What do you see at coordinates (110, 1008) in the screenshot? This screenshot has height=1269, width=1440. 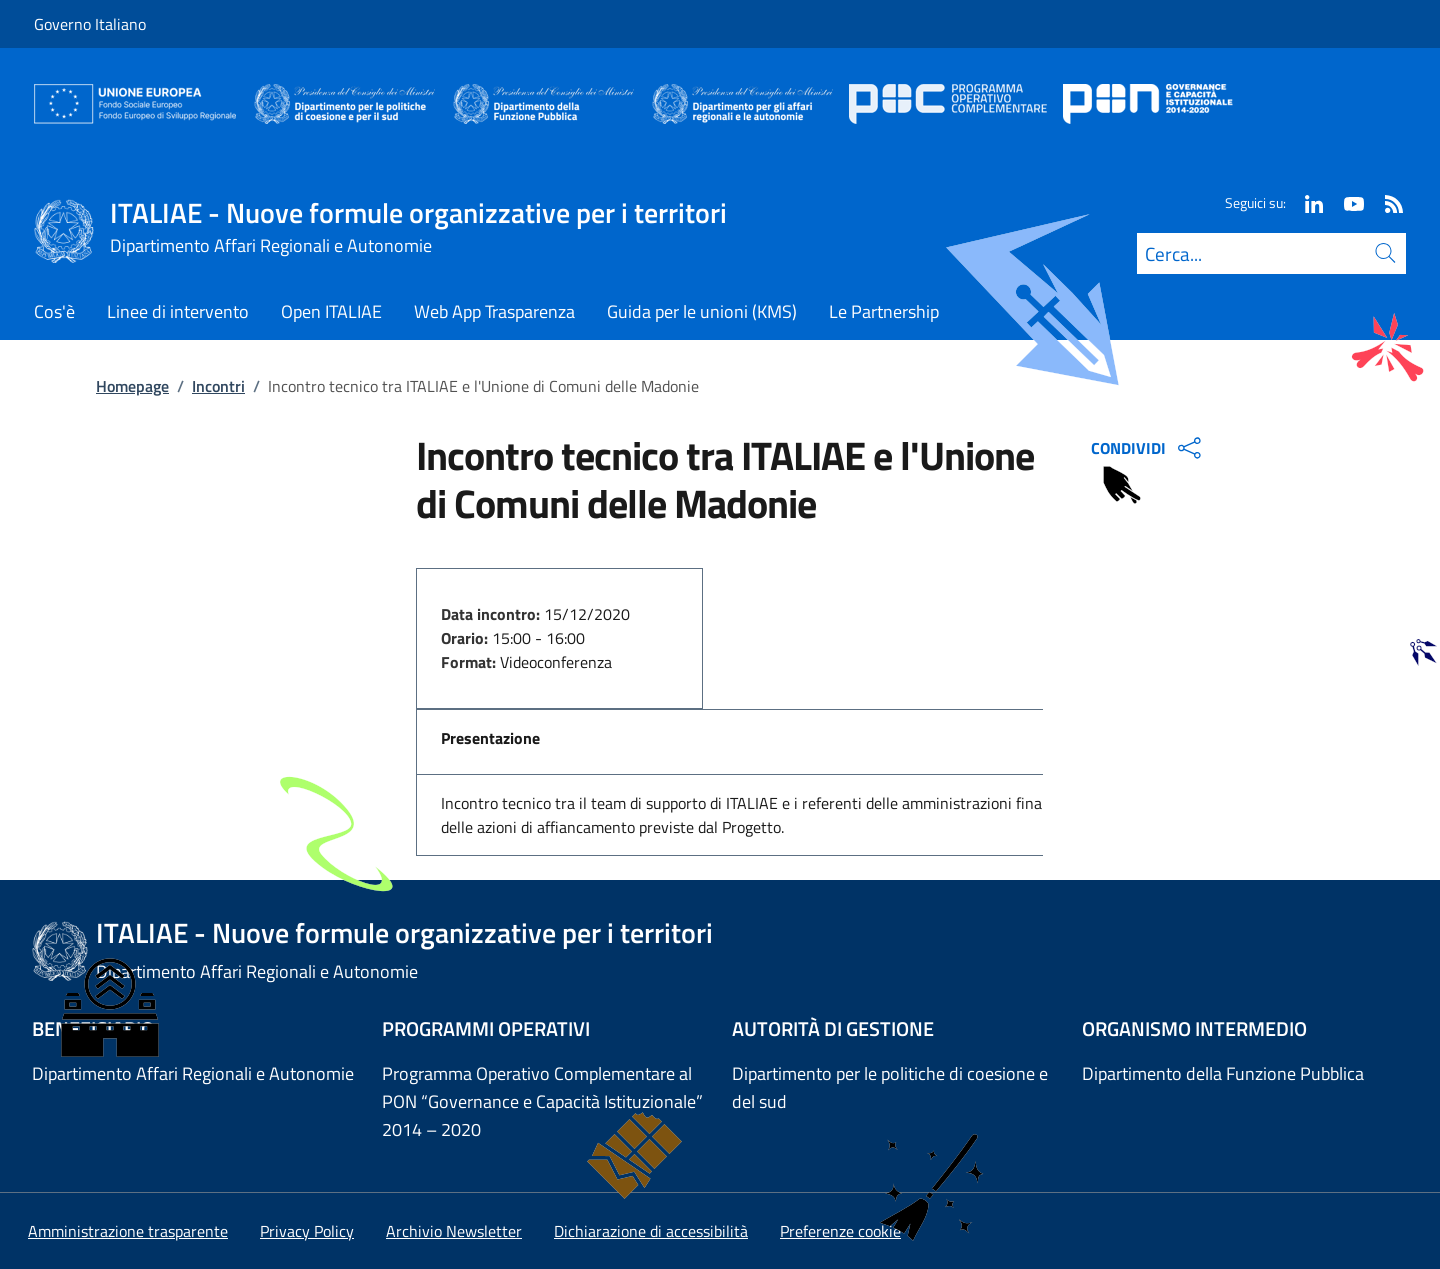 I see `represents a military or defensive structure in a game` at bounding box center [110, 1008].